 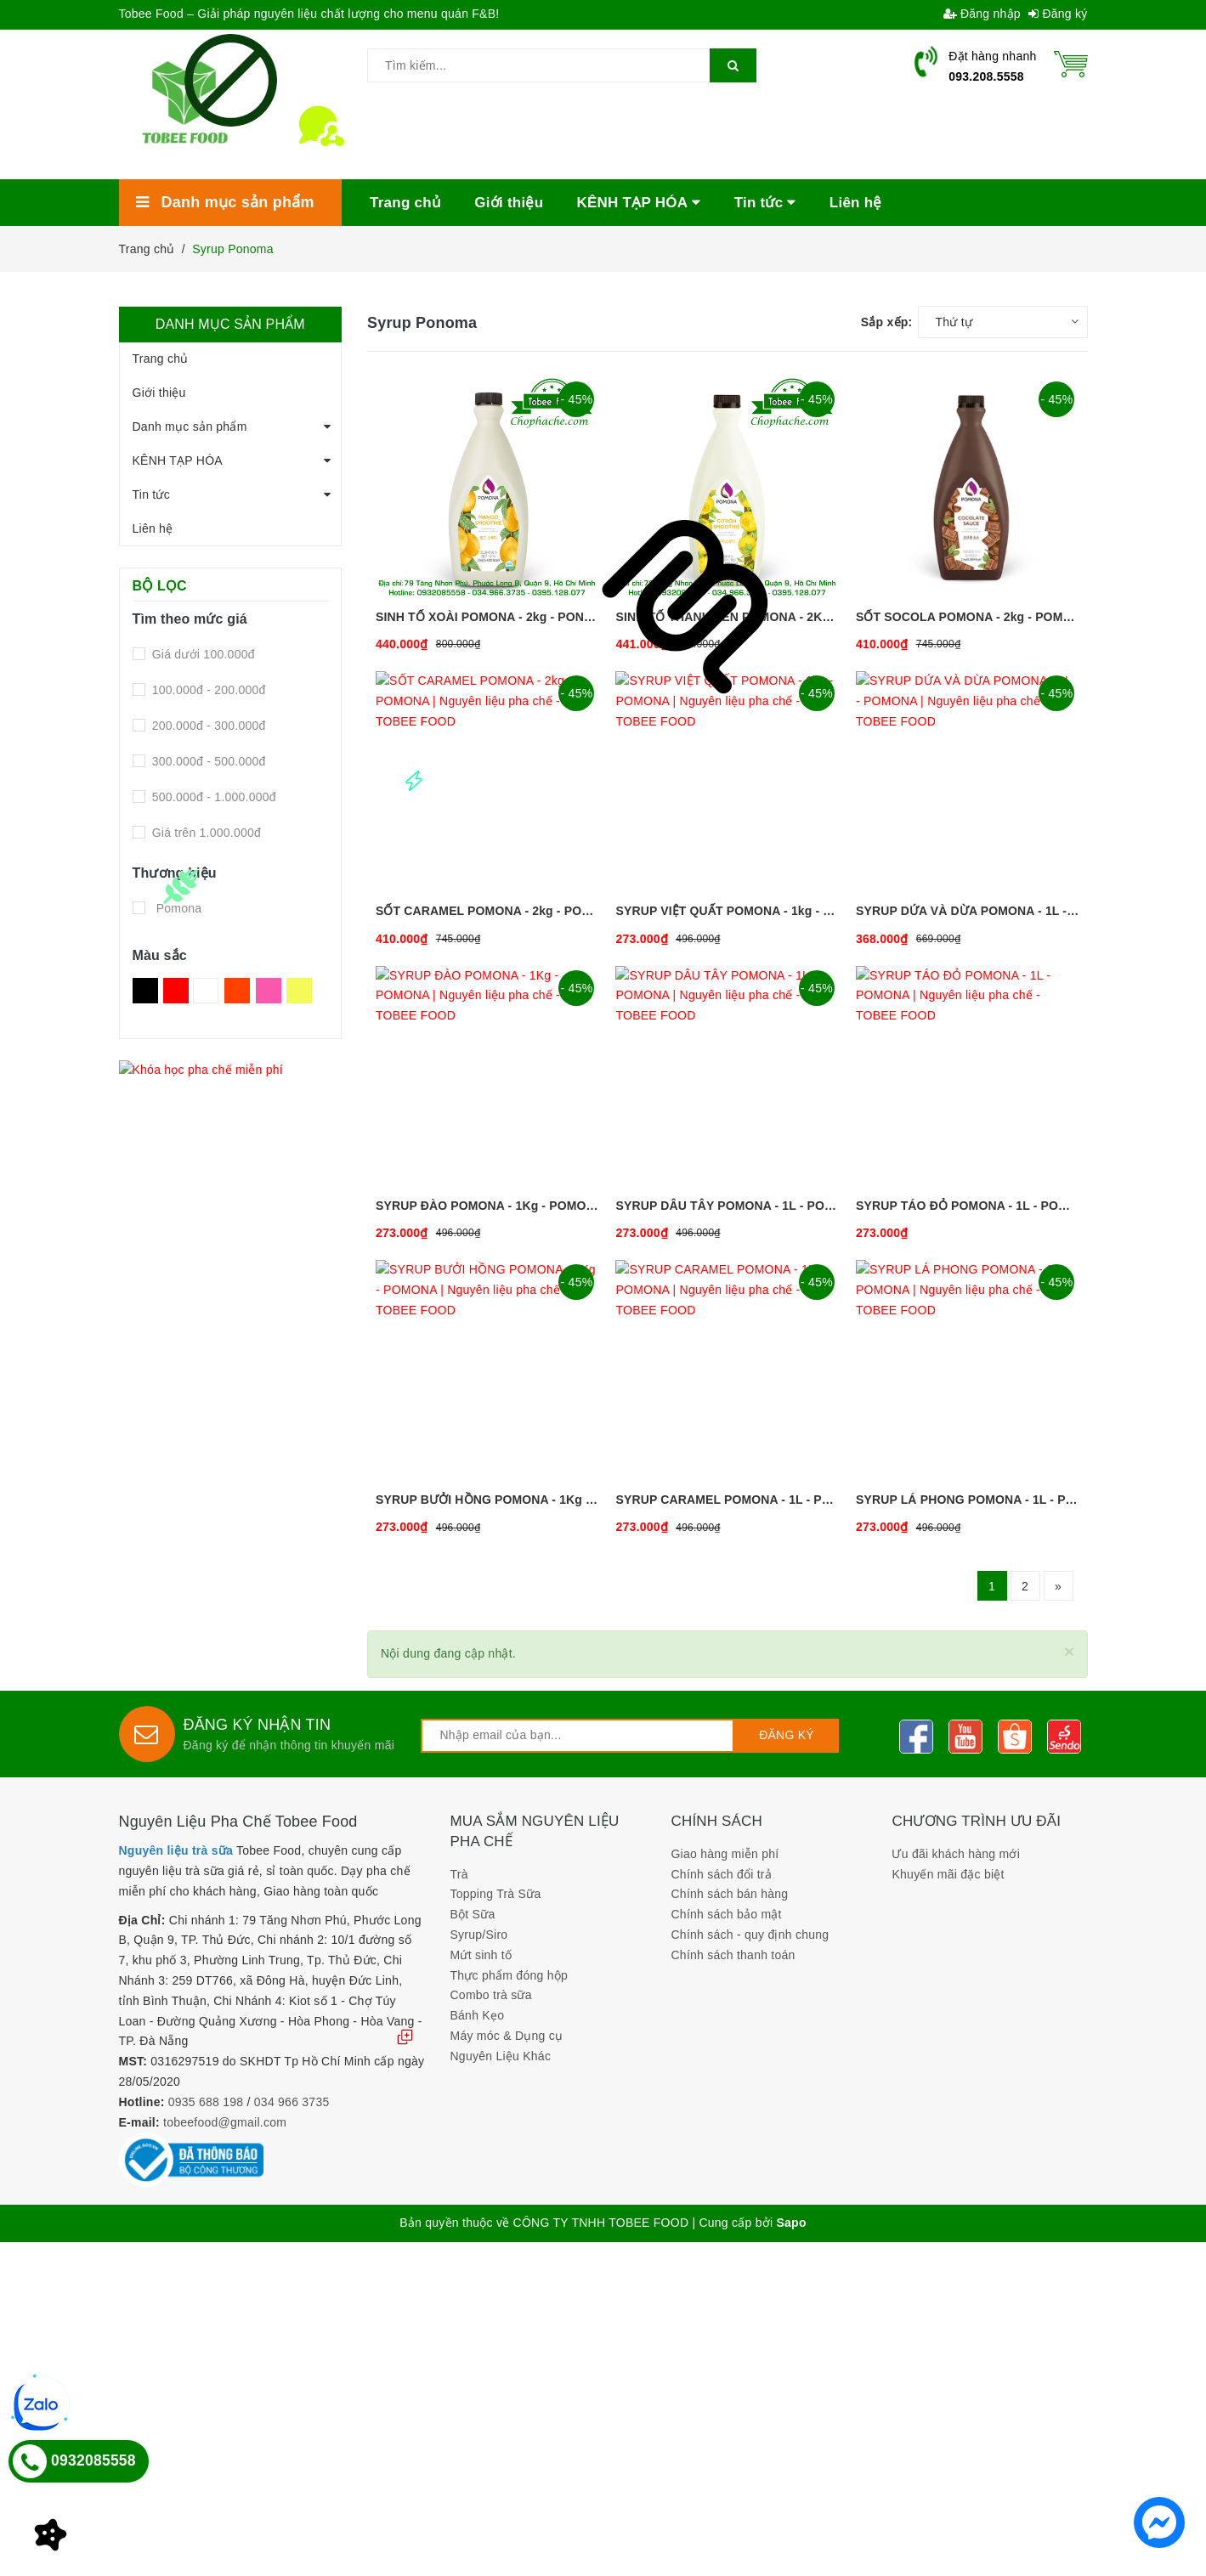 What do you see at coordinates (405, 2037) in the screenshot?
I see `duplicate or copy this item` at bounding box center [405, 2037].